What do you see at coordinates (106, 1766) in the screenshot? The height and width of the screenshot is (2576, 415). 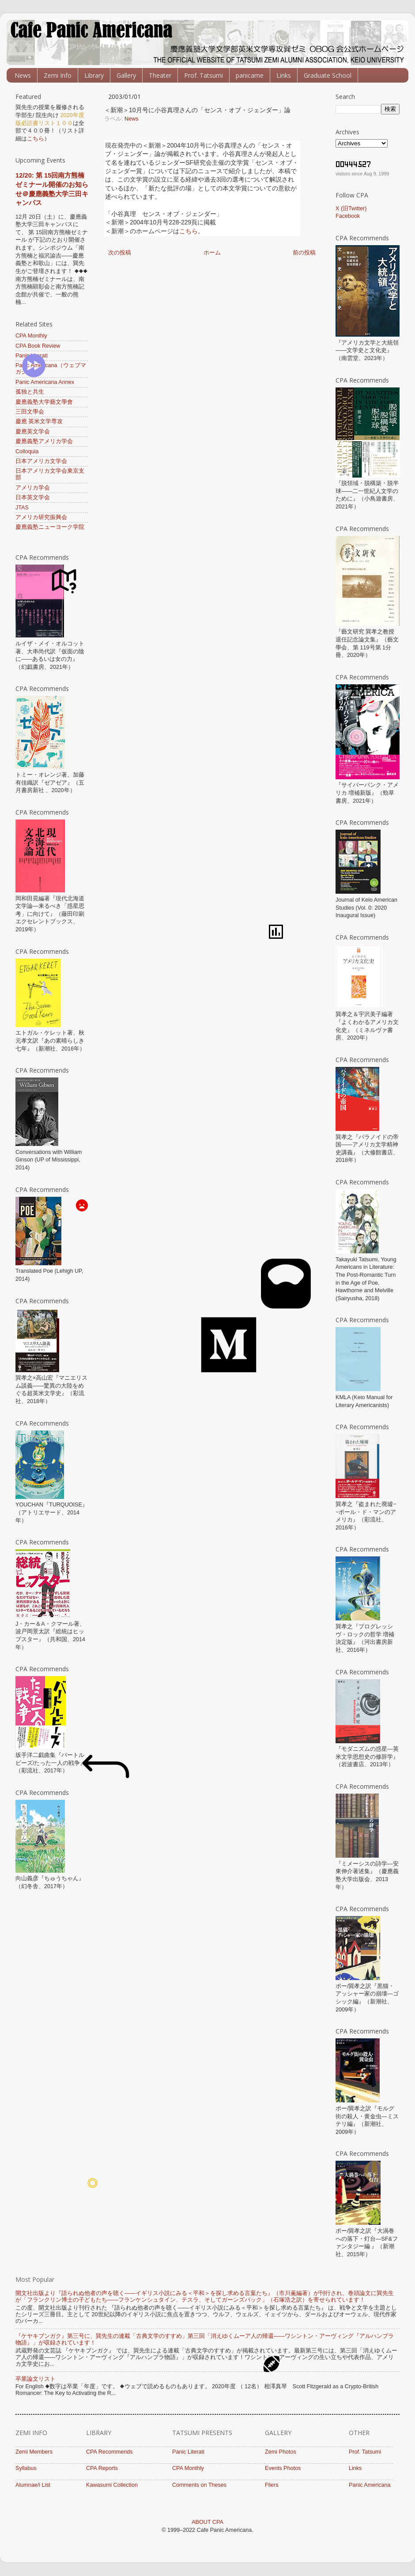 I see `go back to the previous screen` at bounding box center [106, 1766].